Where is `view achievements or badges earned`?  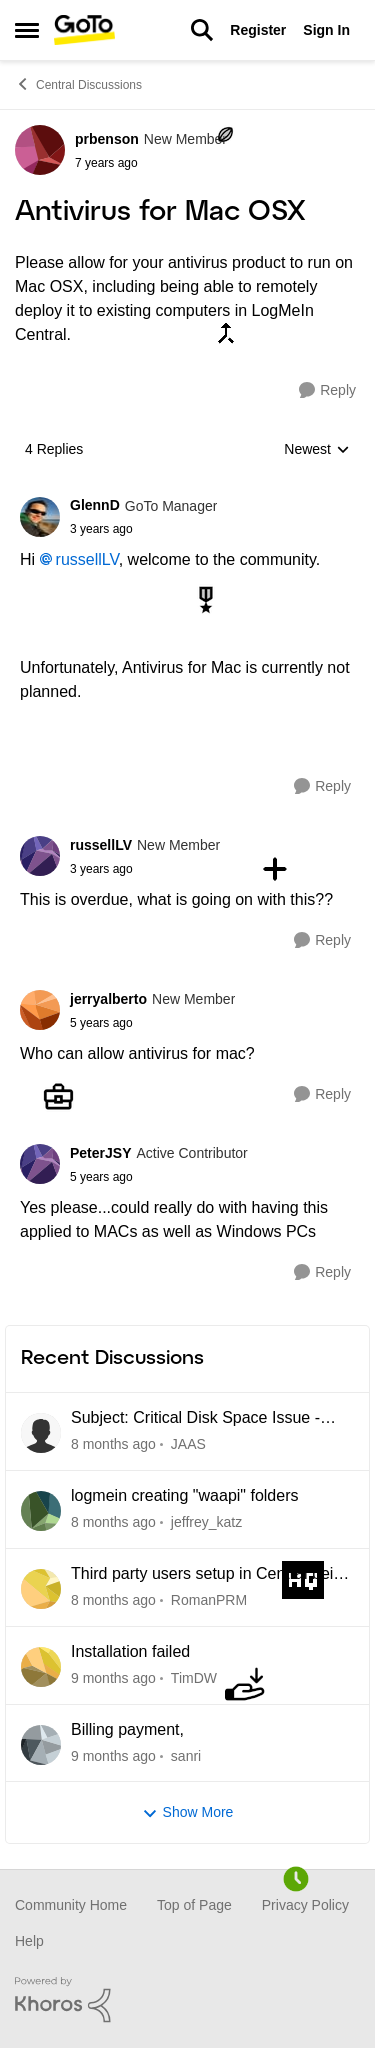 view achievements or badges earned is located at coordinates (206, 600).